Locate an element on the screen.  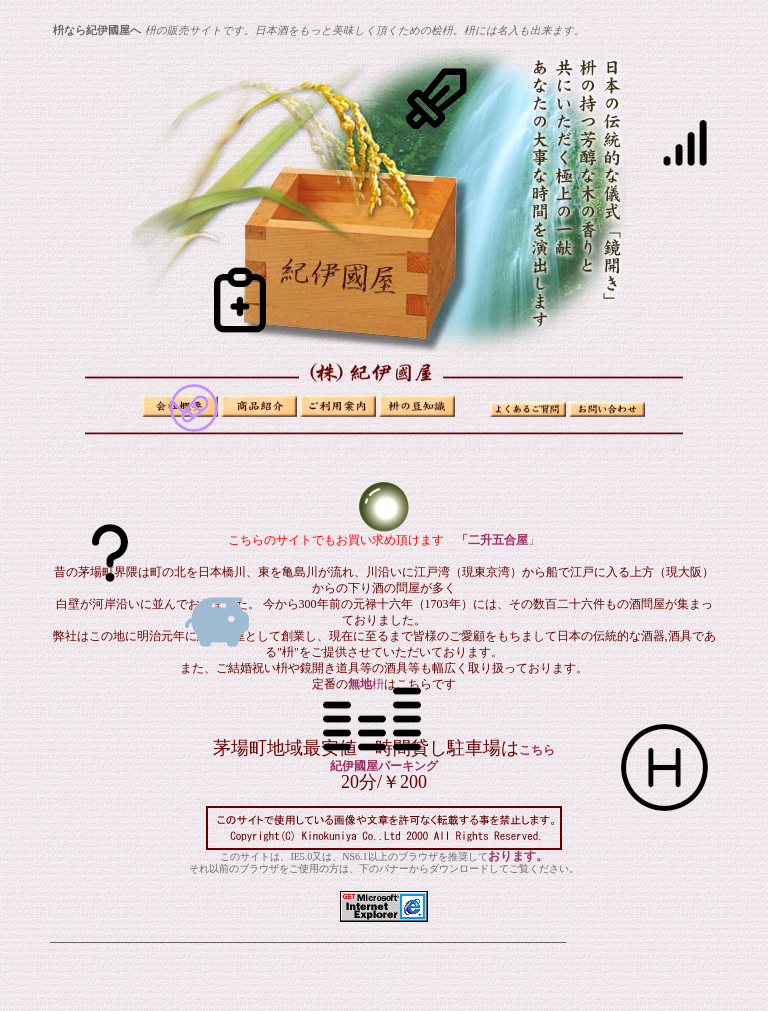
indicates a hospital or helipad location is located at coordinates (664, 767).